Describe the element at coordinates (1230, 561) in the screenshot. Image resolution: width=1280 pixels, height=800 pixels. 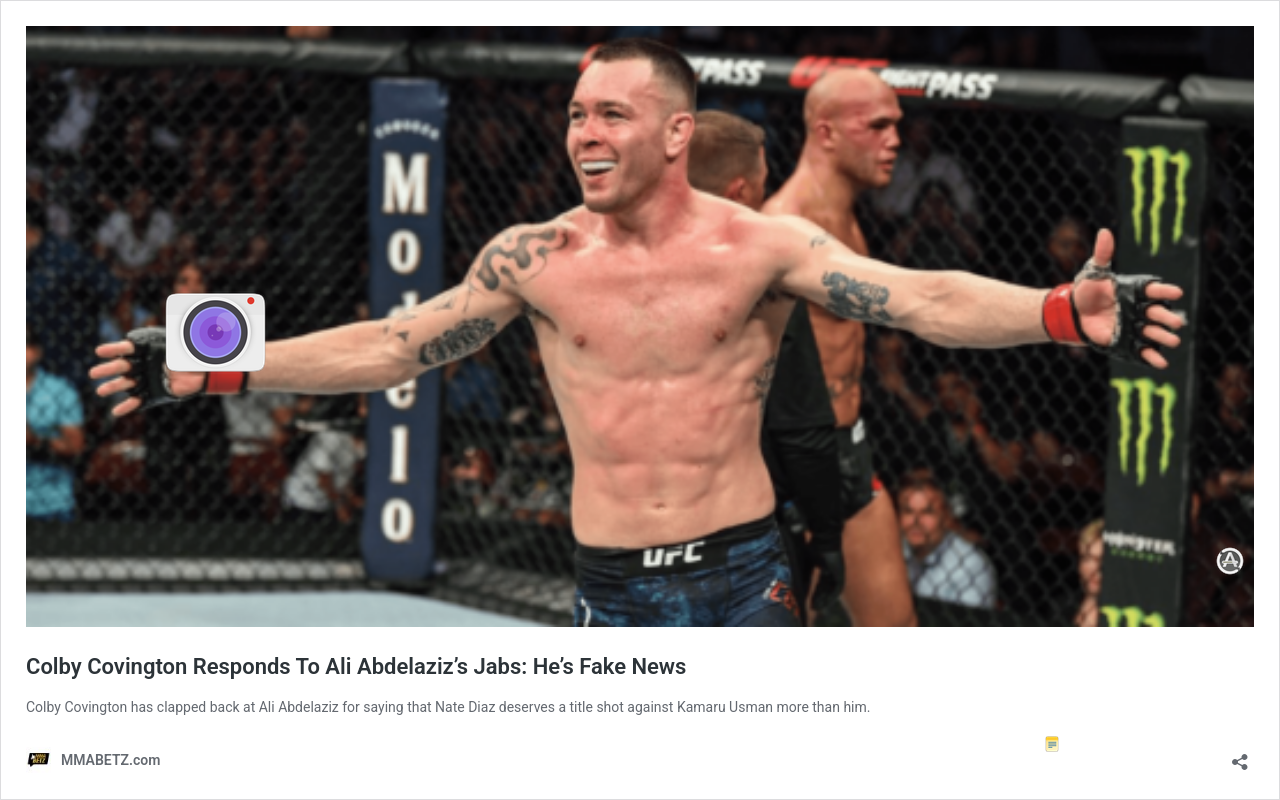
I see `open the software update manager` at that location.